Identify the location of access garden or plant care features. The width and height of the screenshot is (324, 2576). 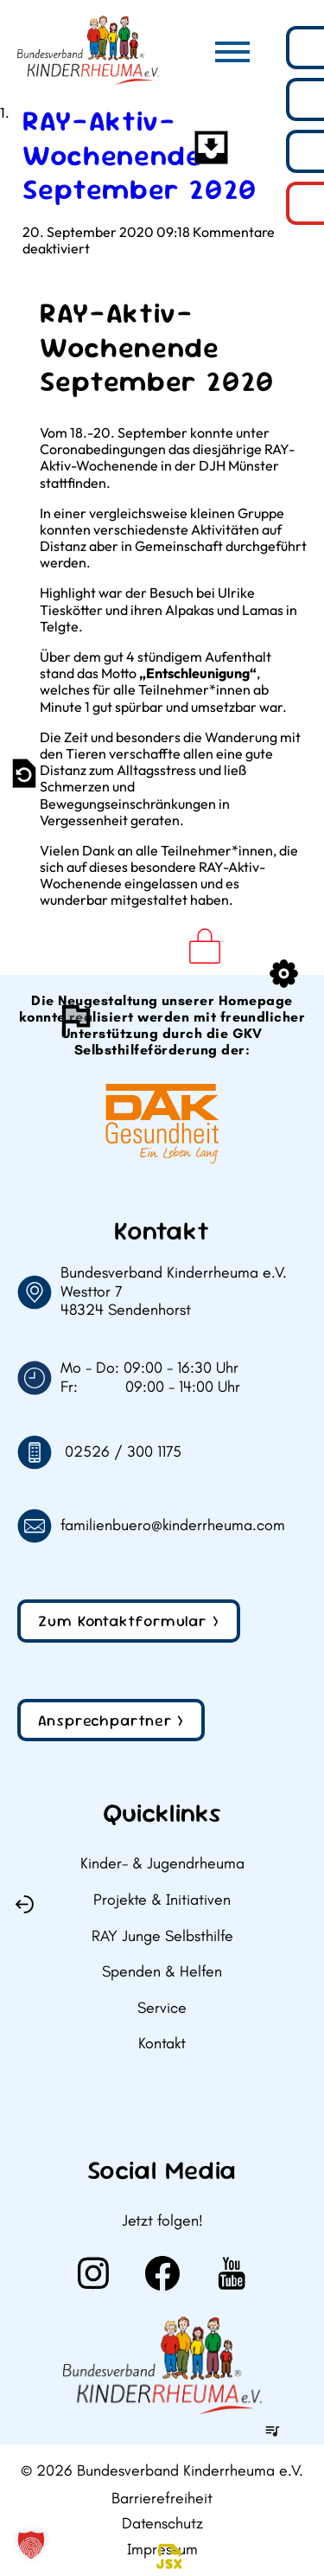
(283, 973).